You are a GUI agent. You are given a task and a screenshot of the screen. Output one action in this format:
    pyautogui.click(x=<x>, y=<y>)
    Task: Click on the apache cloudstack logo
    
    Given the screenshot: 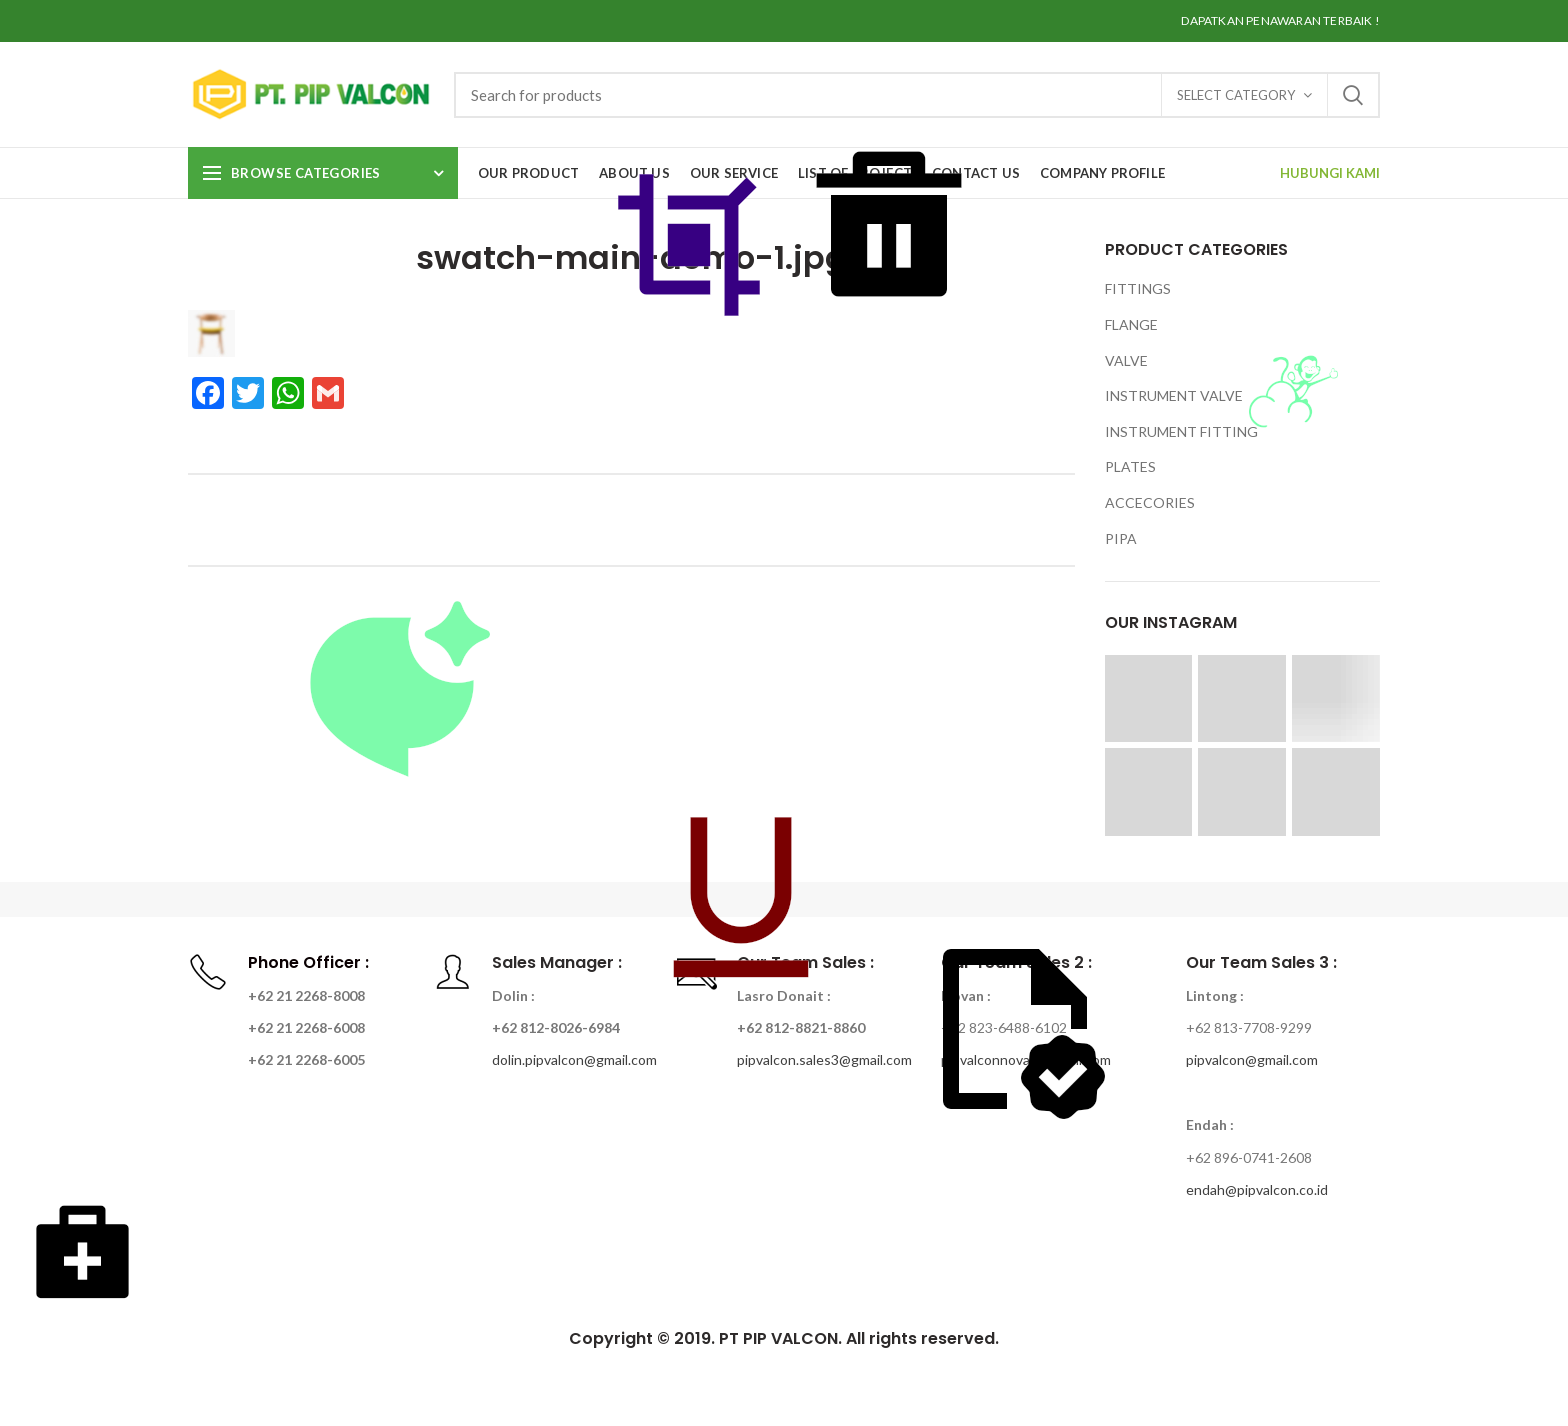 What is the action you would take?
    pyautogui.click(x=1293, y=391)
    